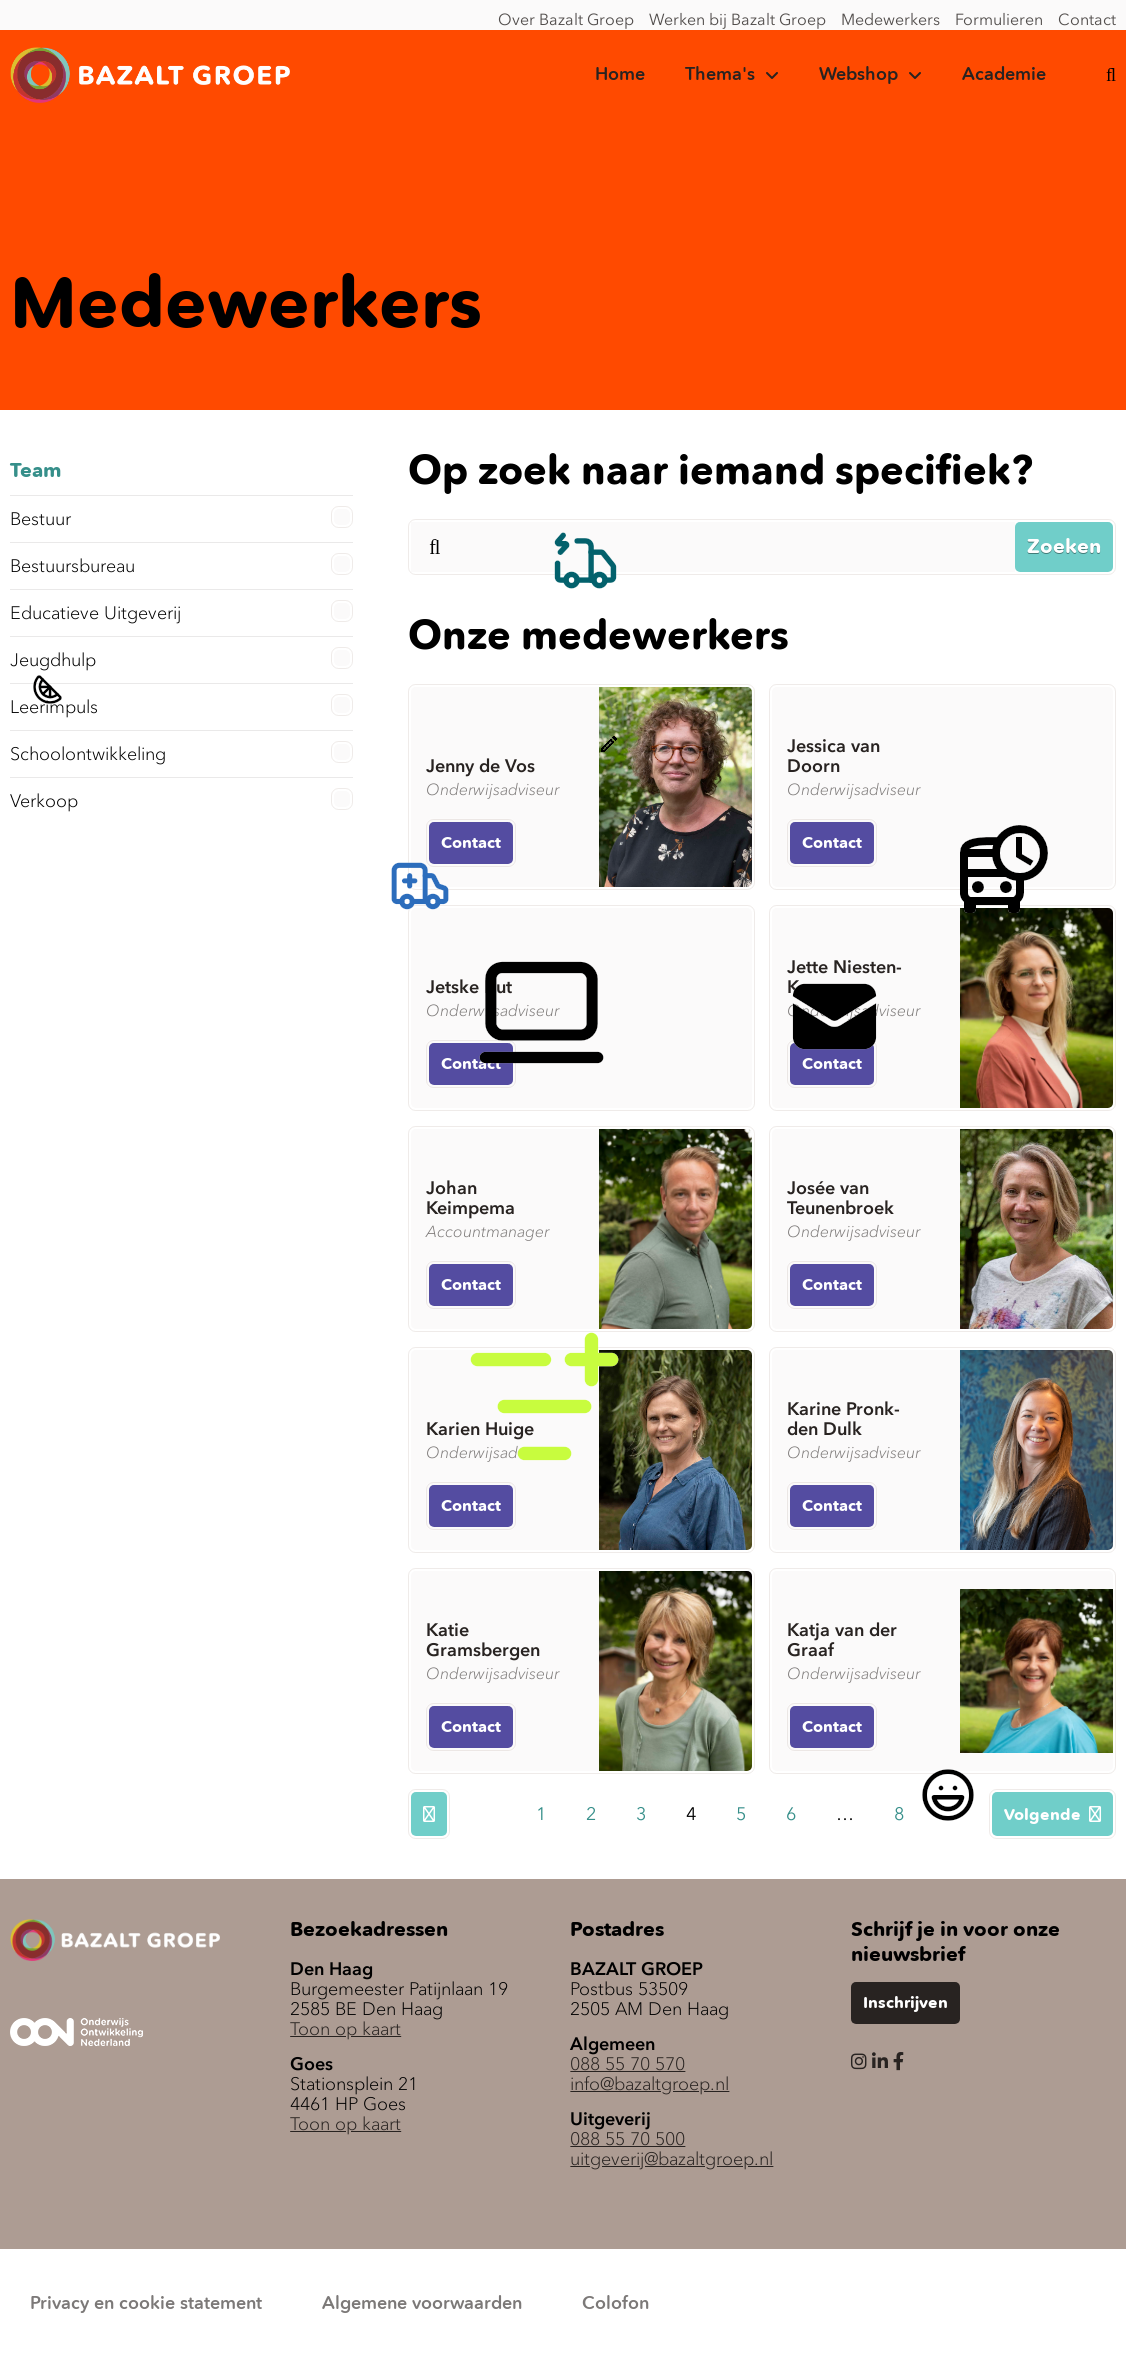  What do you see at coordinates (544, 1406) in the screenshot?
I see `add a new filter to the list` at bounding box center [544, 1406].